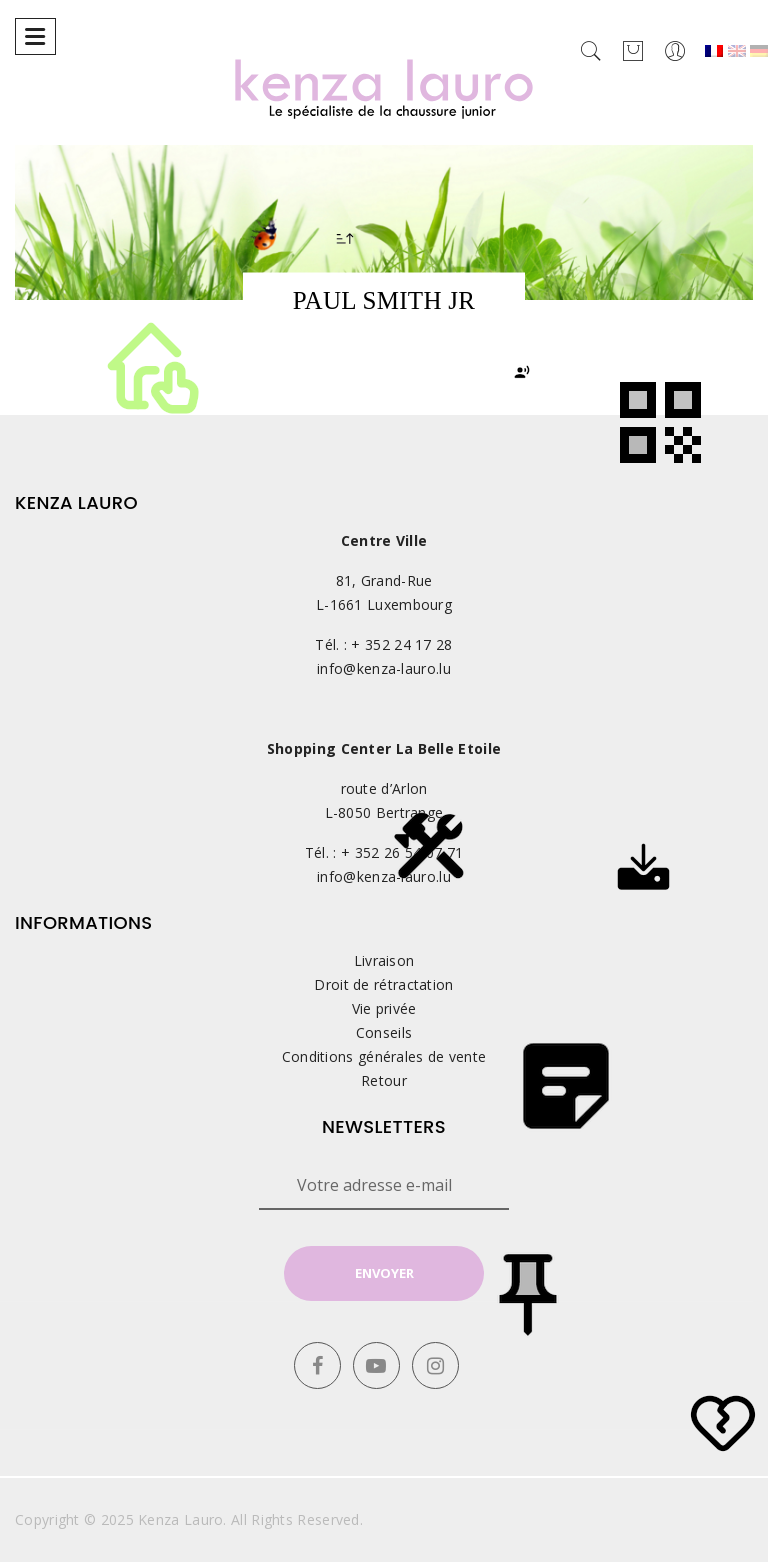  Describe the element at coordinates (566, 1086) in the screenshot. I see `create a new note` at that location.